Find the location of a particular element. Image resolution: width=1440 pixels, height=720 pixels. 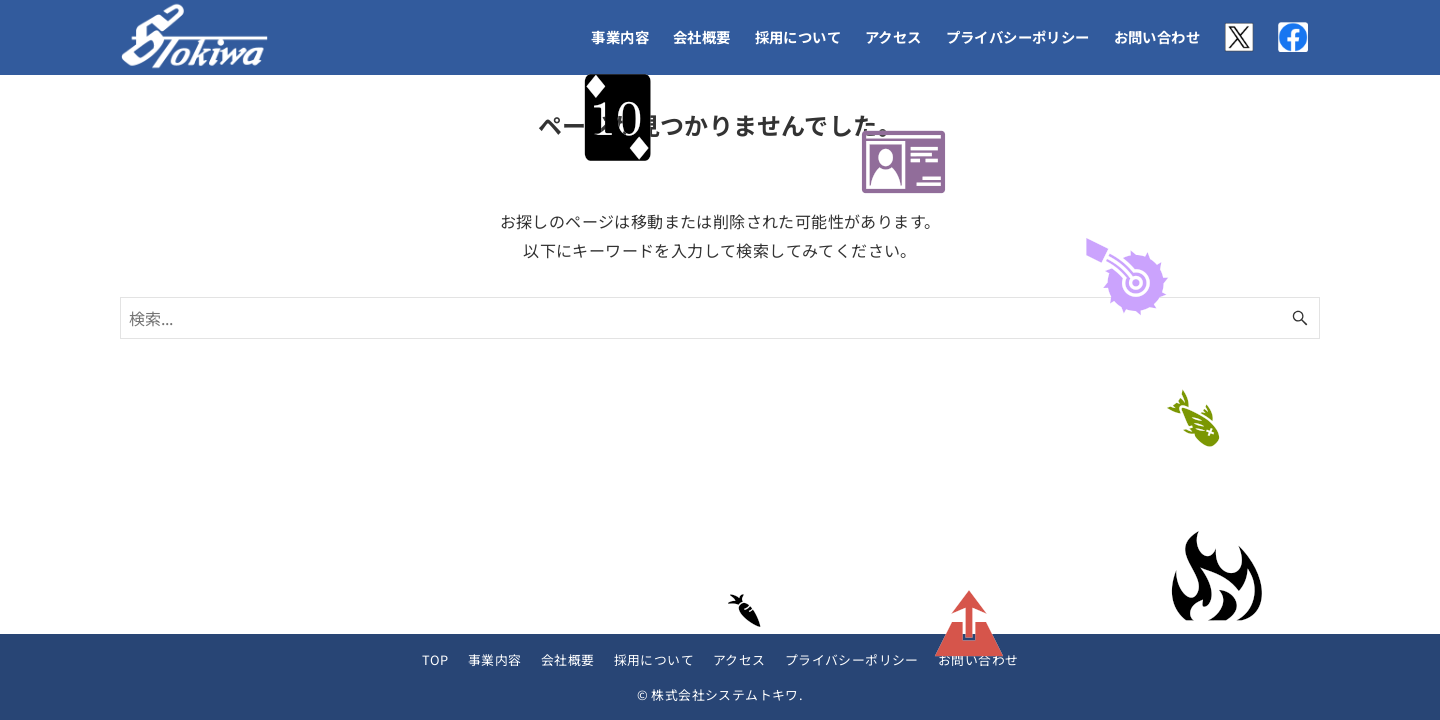

view your profile or identification details is located at coordinates (903, 160).